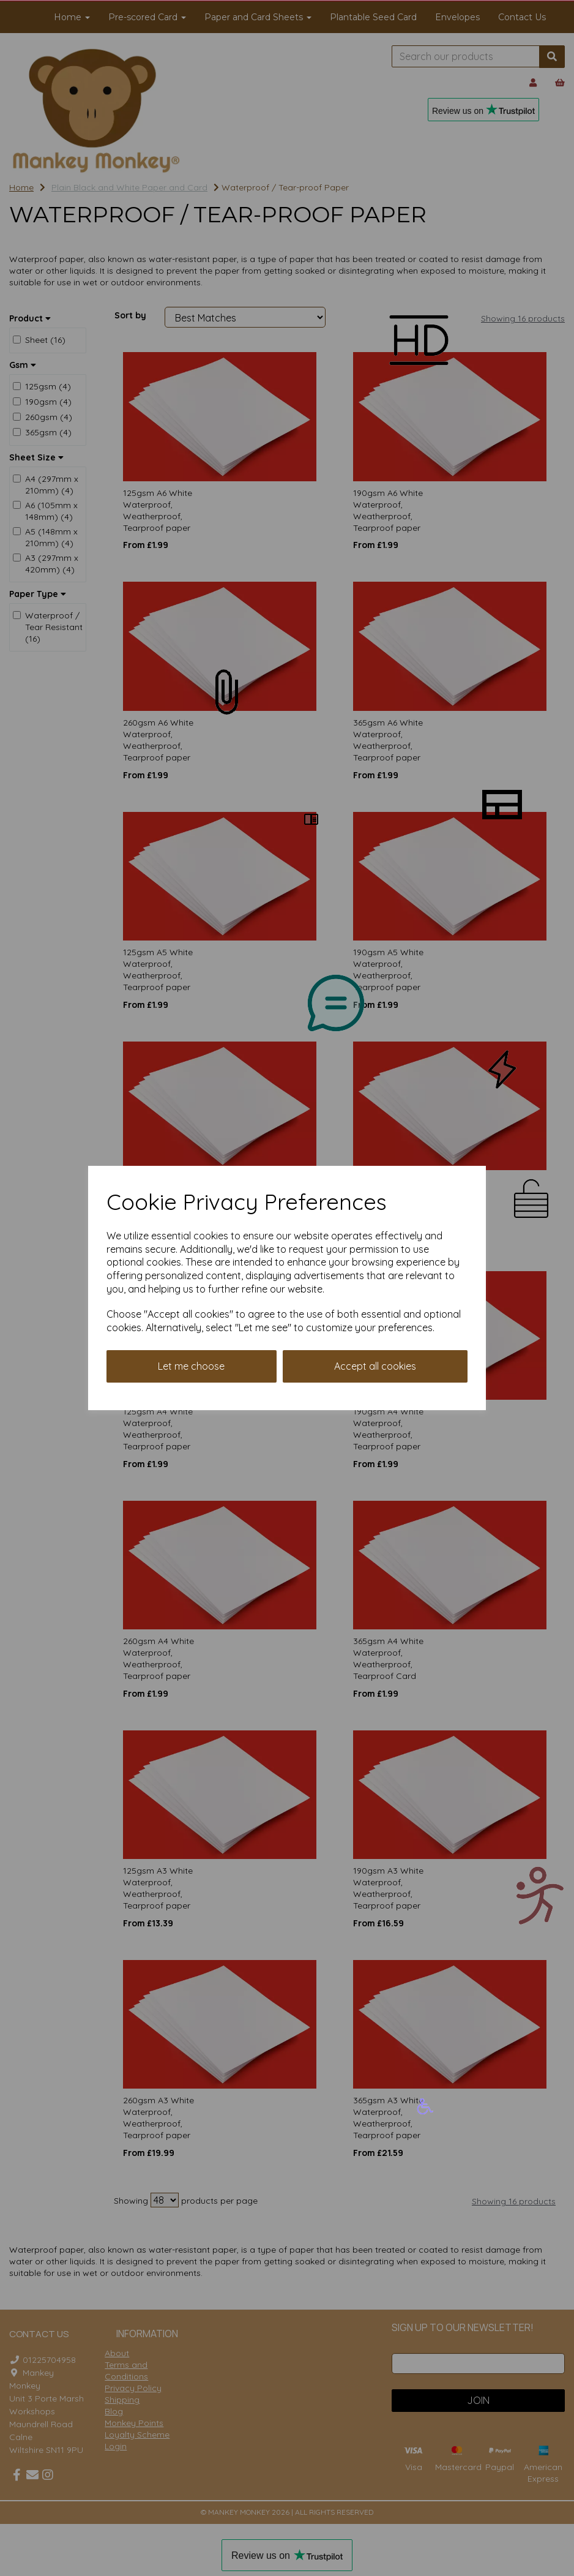 This screenshot has width=574, height=2576. Describe the element at coordinates (502, 1069) in the screenshot. I see `quick actions or shortcuts` at that location.